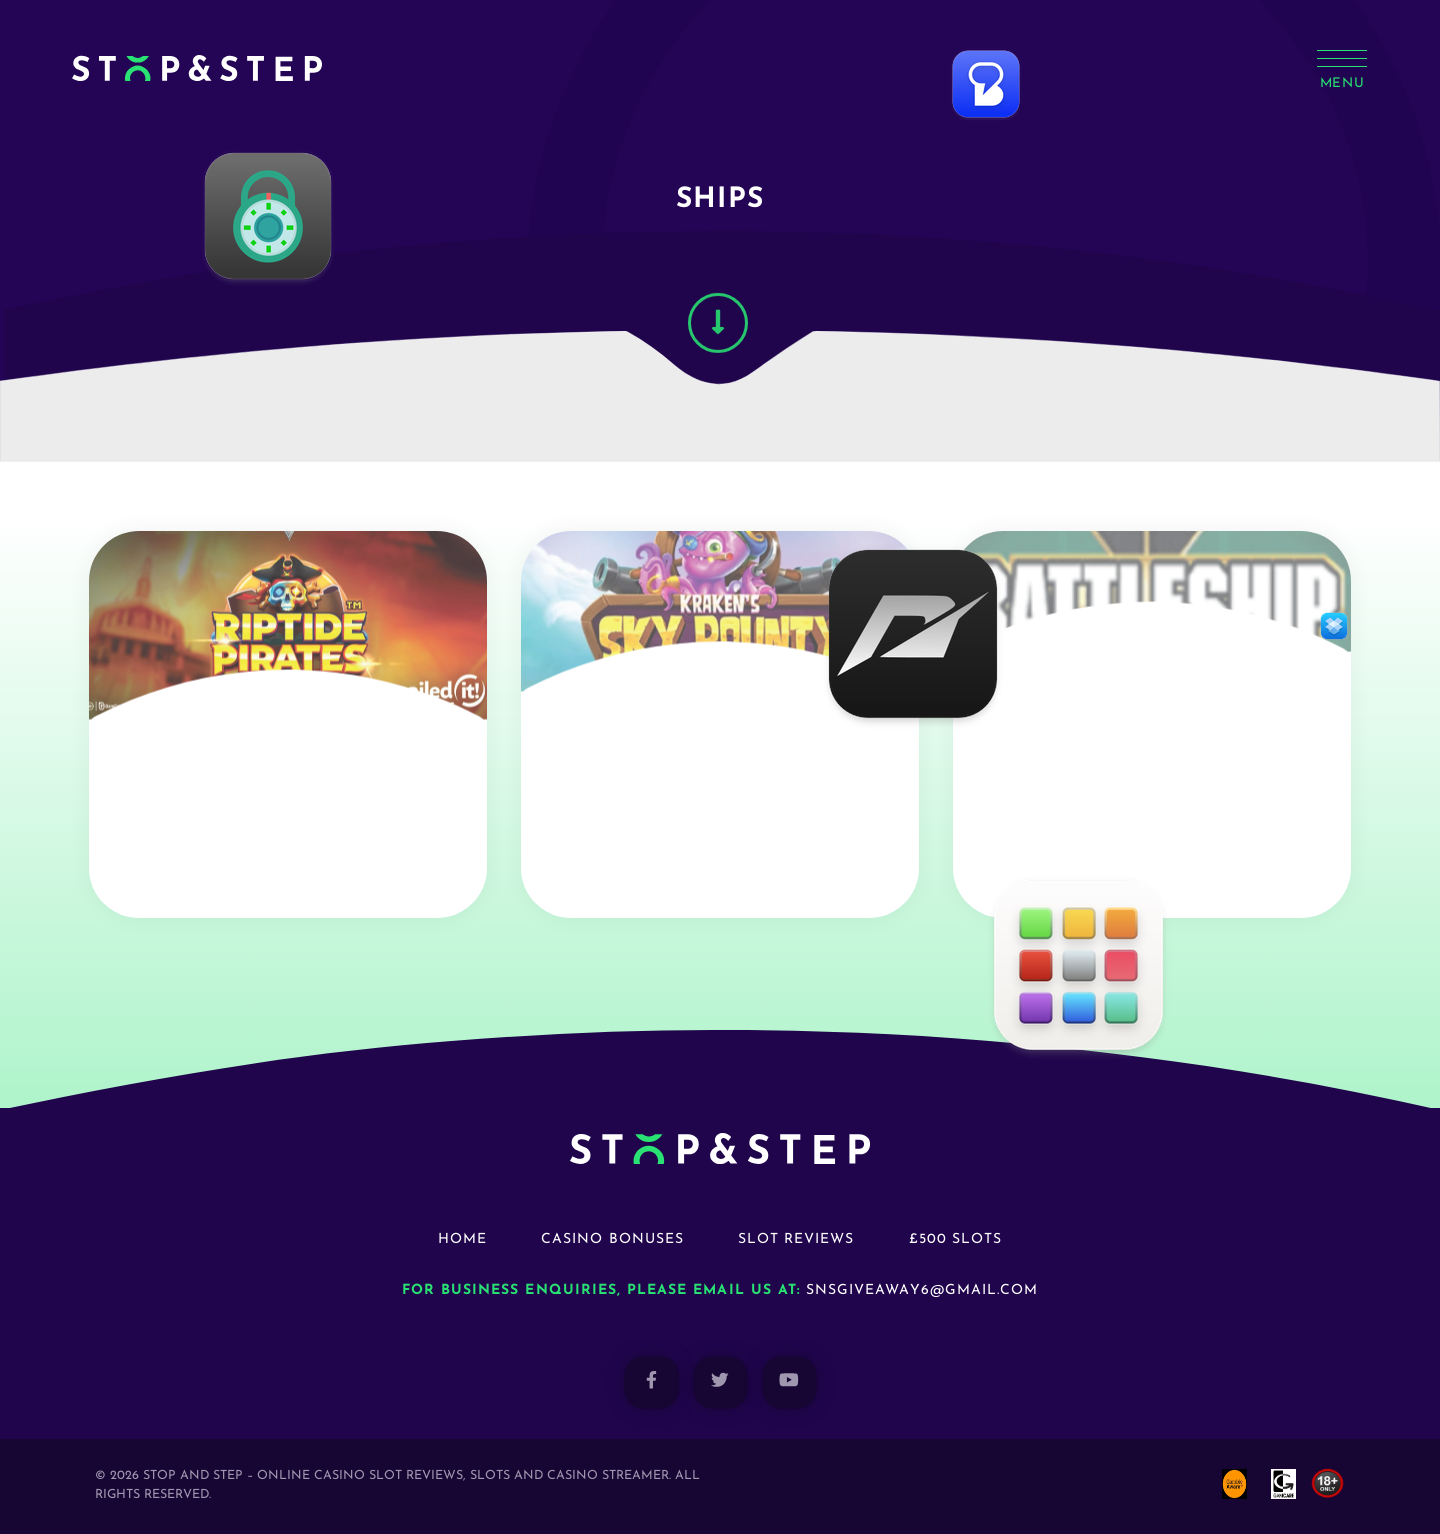  I want to click on open dropbox app, so click(1334, 626).